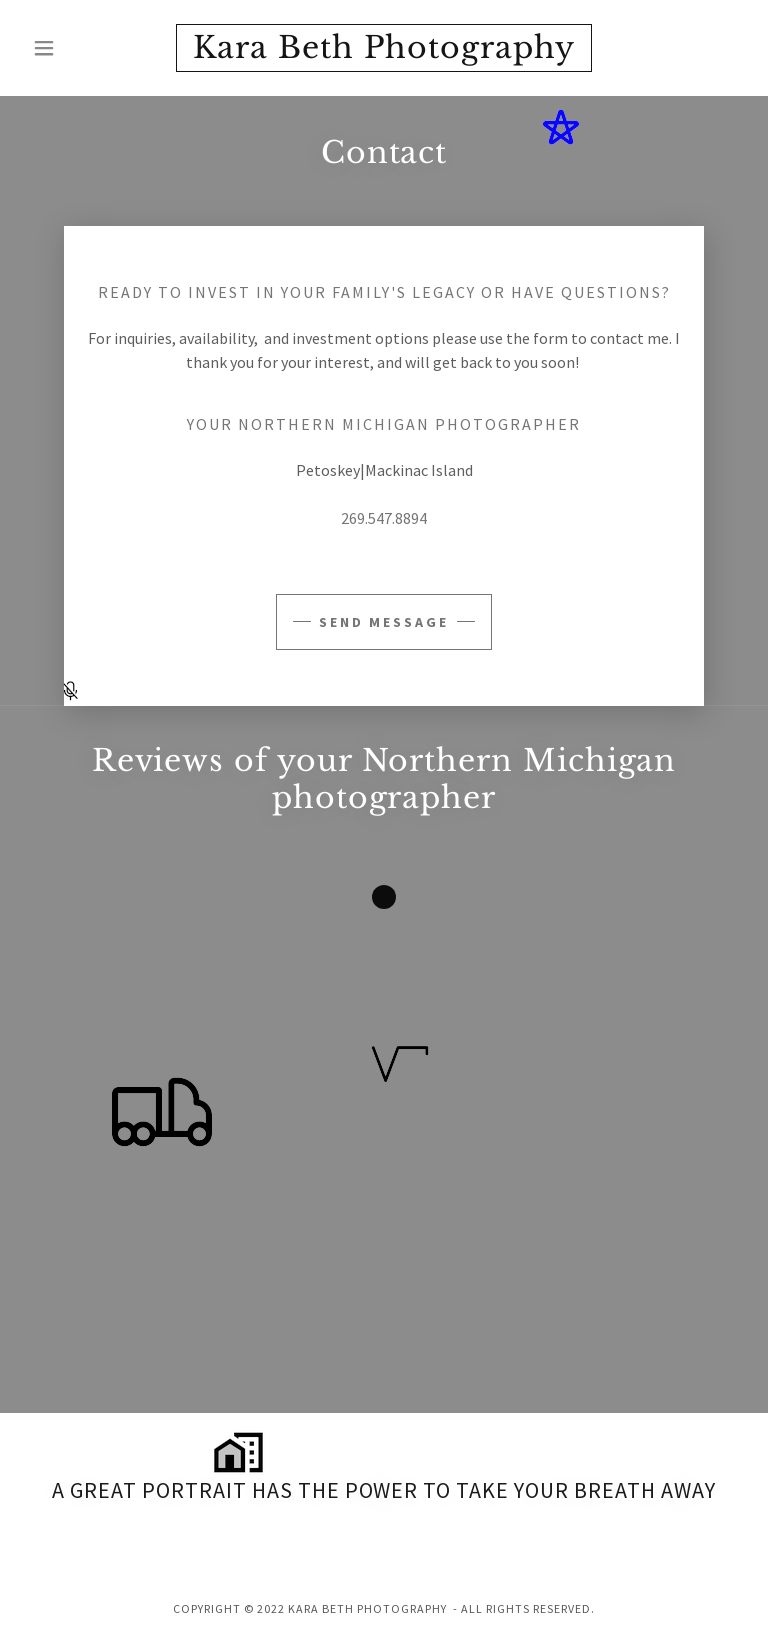 The image size is (768, 1650). What do you see at coordinates (561, 129) in the screenshot?
I see `select occult or mystical theme` at bounding box center [561, 129].